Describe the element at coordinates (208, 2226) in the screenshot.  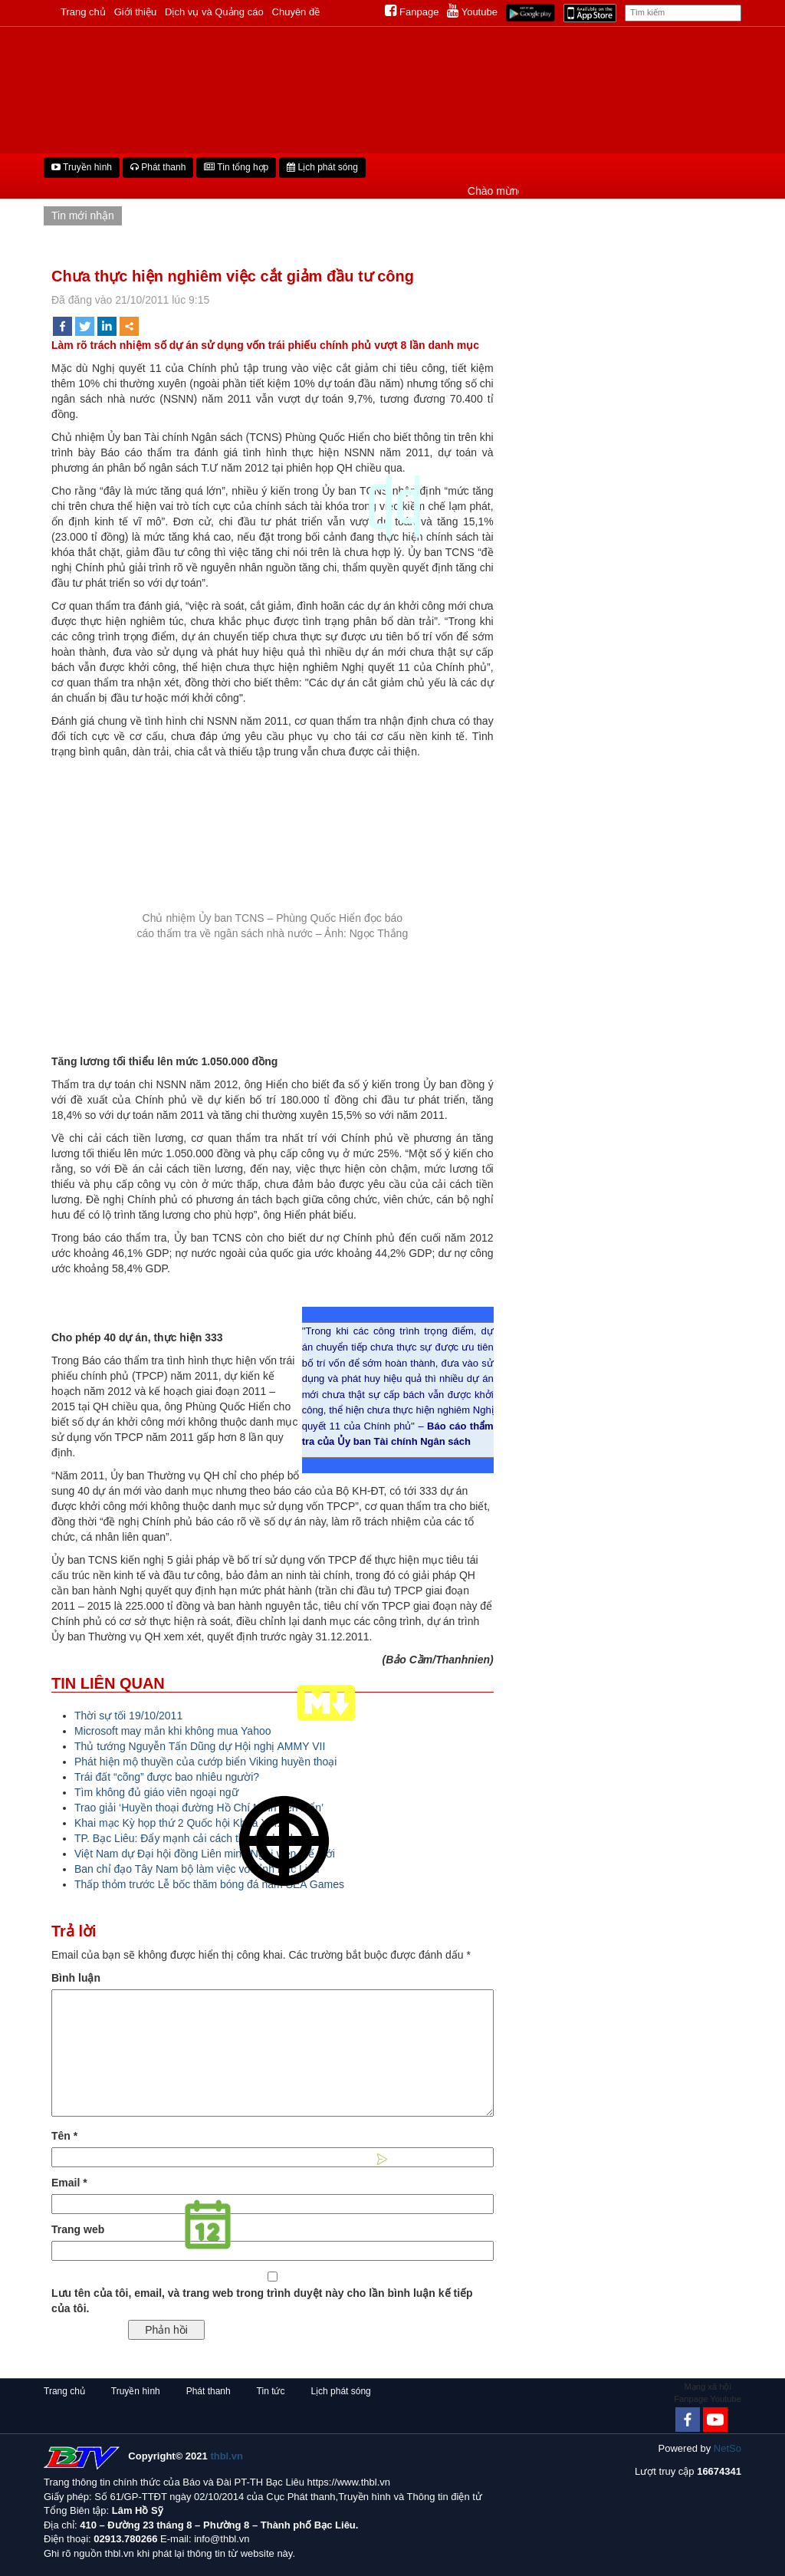
I see `view calendar or scheduled events` at that location.